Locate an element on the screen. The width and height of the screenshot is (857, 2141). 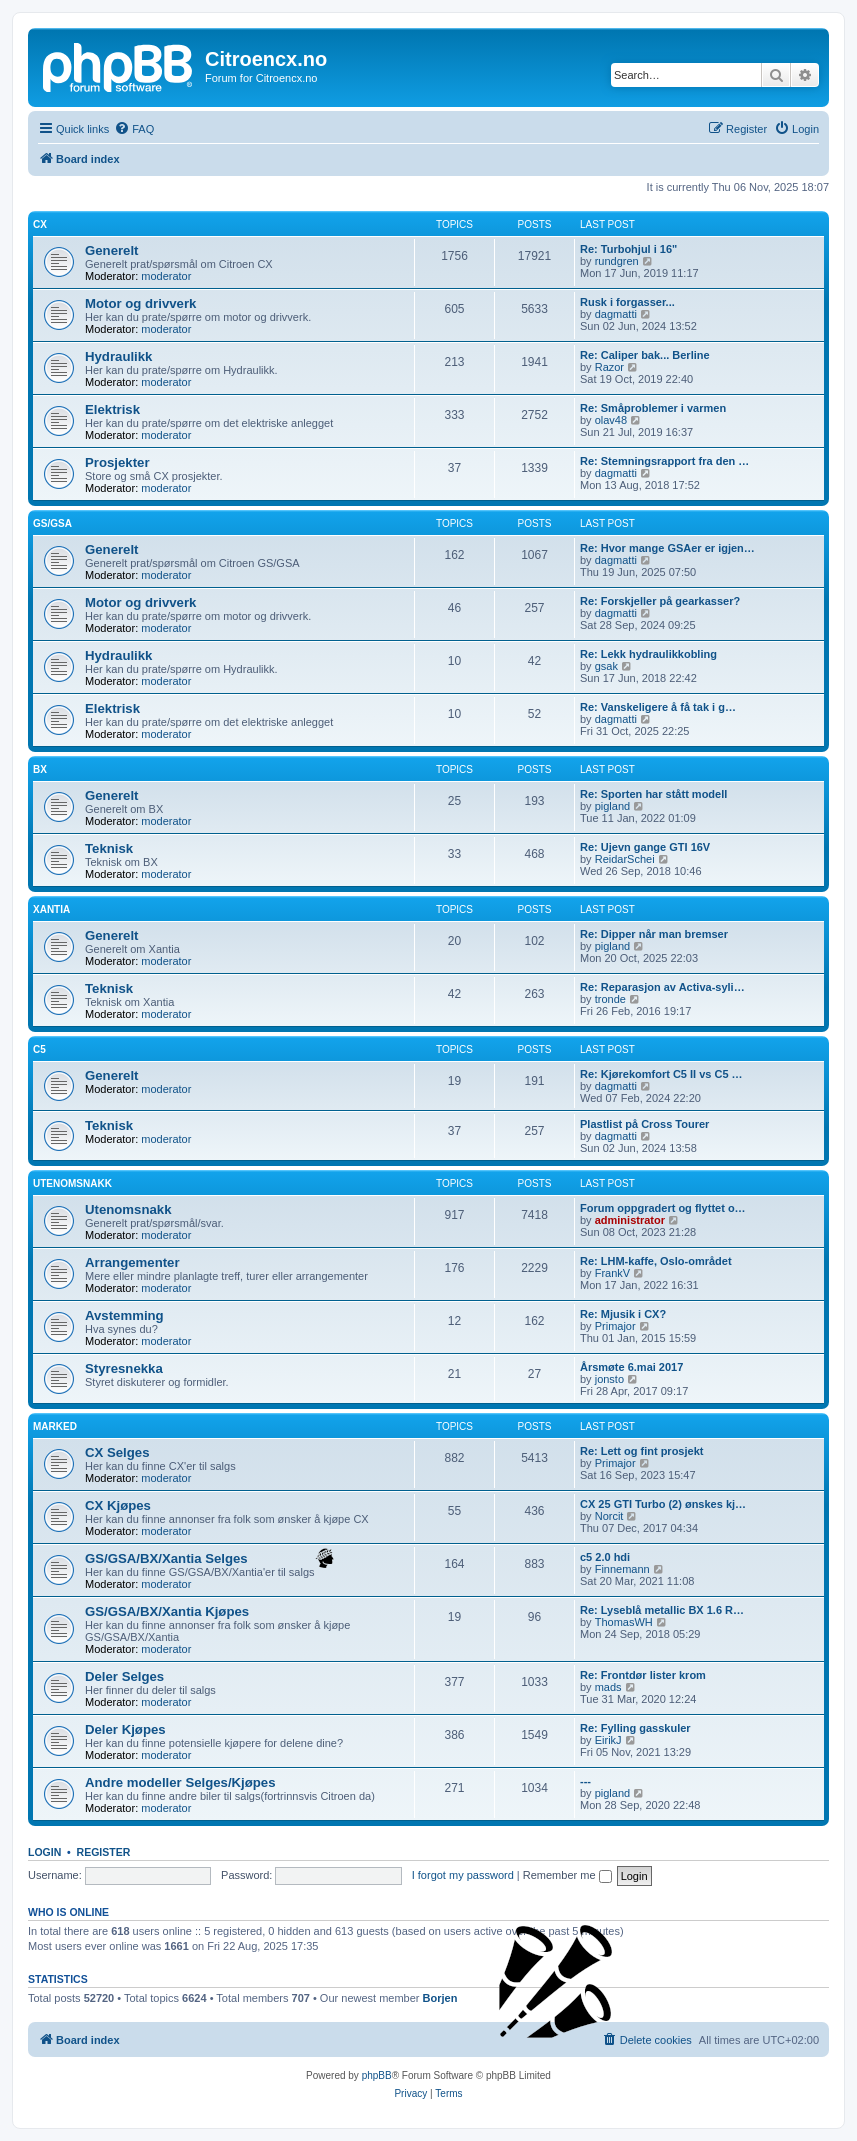
play sound effects or celebration audio is located at coordinates (556, 1981).